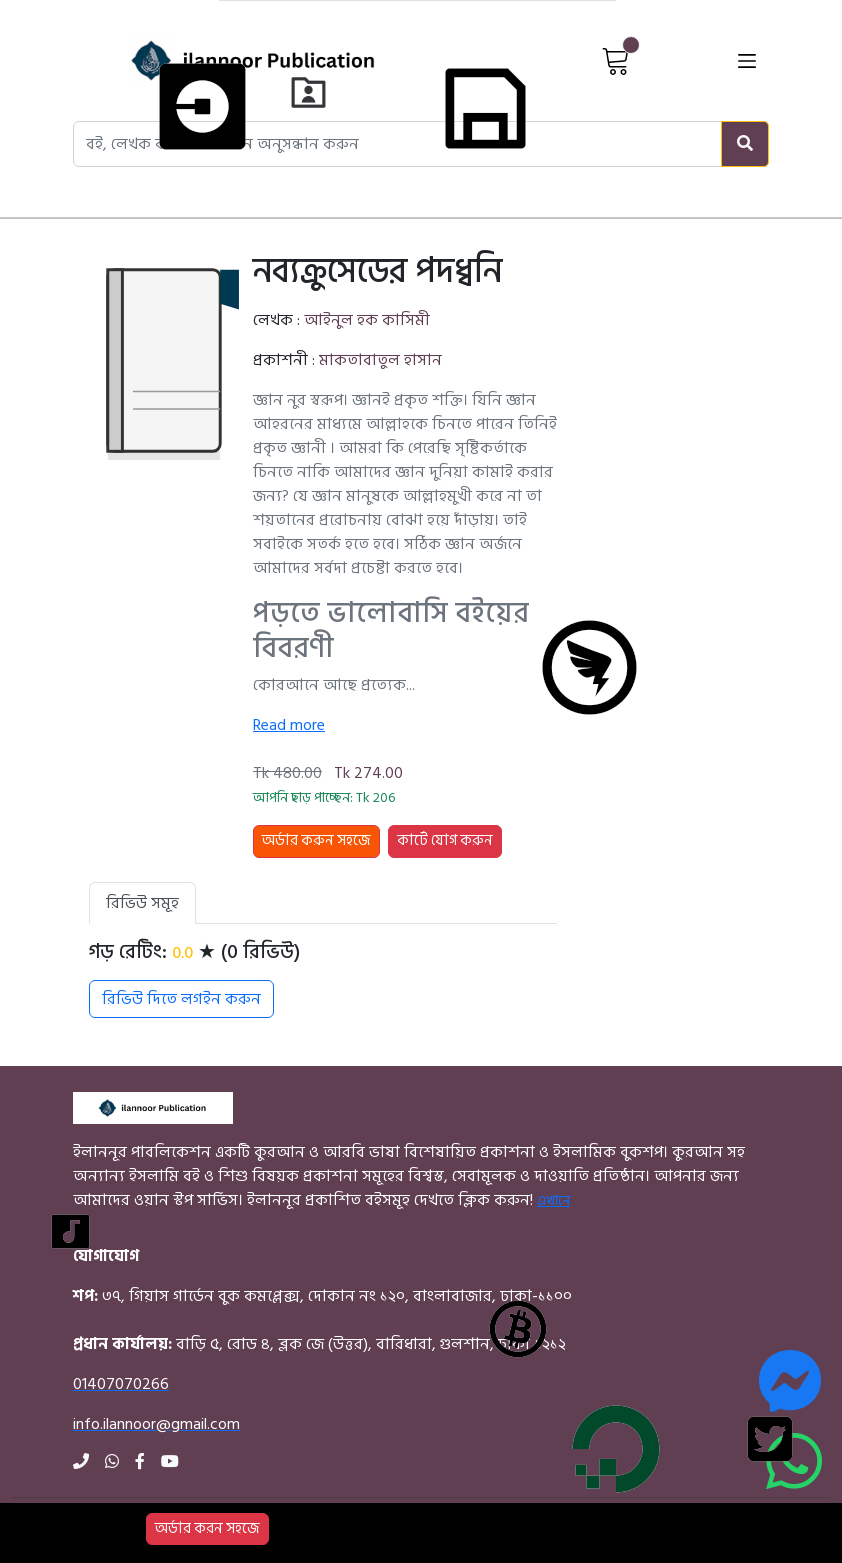 The height and width of the screenshot is (1563, 842). What do you see at coordinates (616, 1449) in the screenshot?
I see `DigitalOcean brand logo` at bounding box center [616, 1449].